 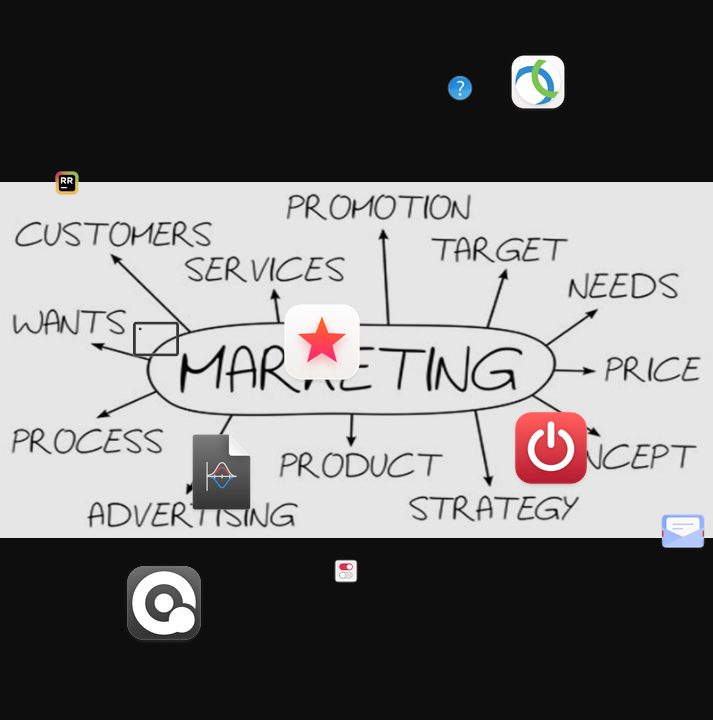 What do you see at coordinates (683, 531) in the screenshot?
I see `open evolution email and calendar application` at bounding box center [683, 531].